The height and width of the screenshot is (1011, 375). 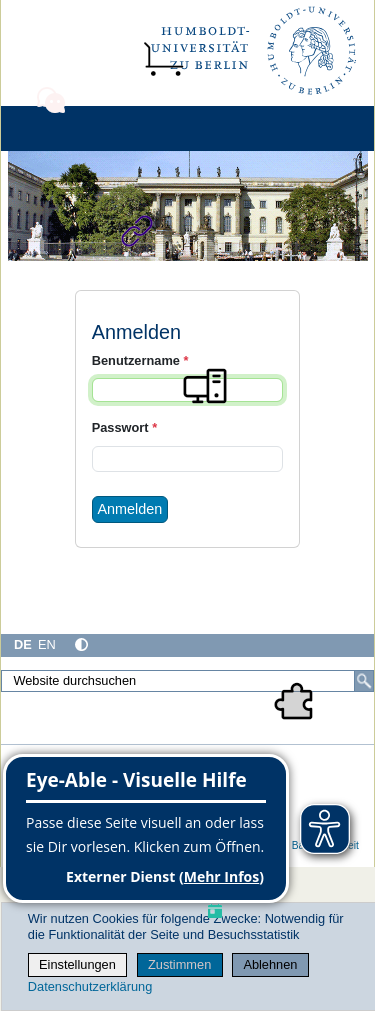 What do you see at coordinates (137, 231) in the screenshot?
I see `copy or share a link` at bounding box center [137, 231].